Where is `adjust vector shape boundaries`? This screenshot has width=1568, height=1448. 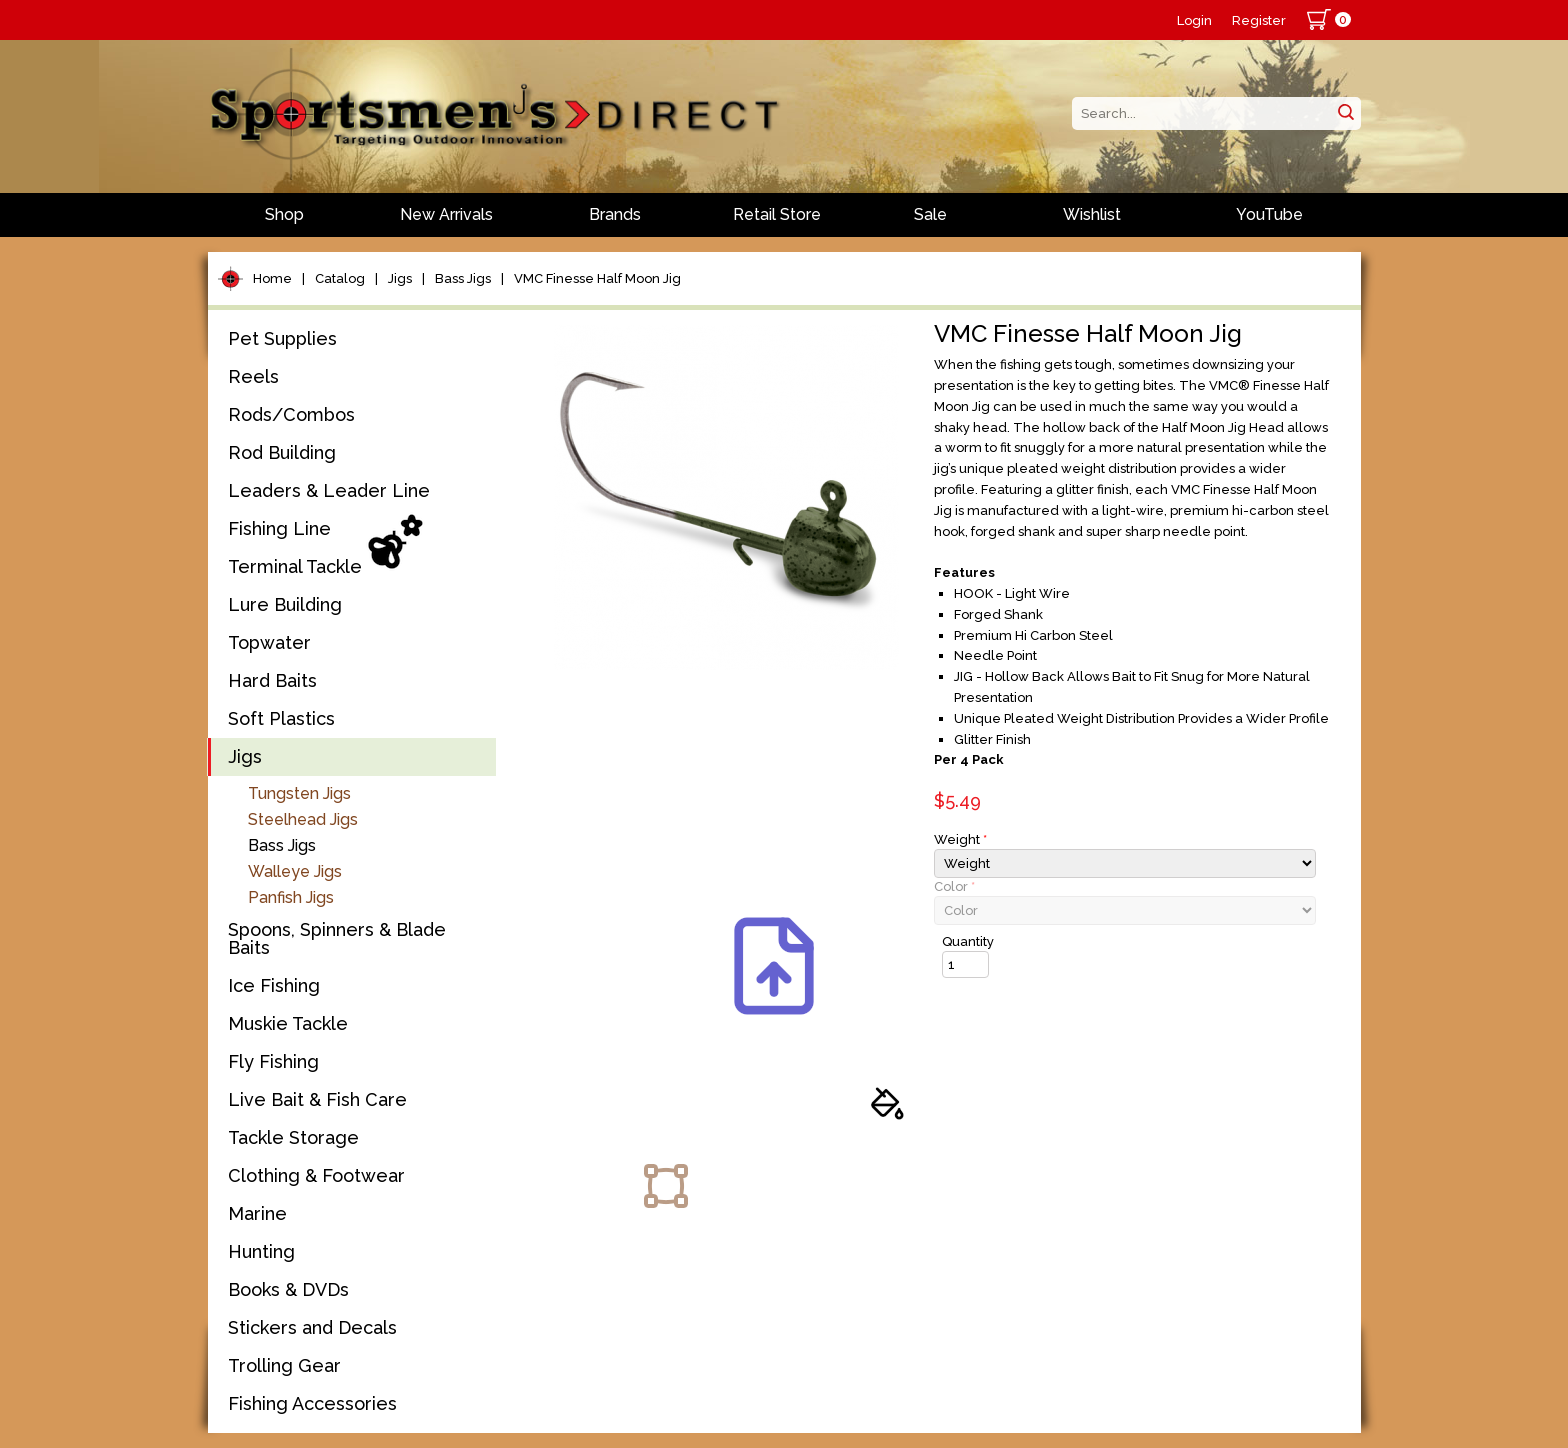 adjust vector shape boundaries is located at coordinates (666, 1186).